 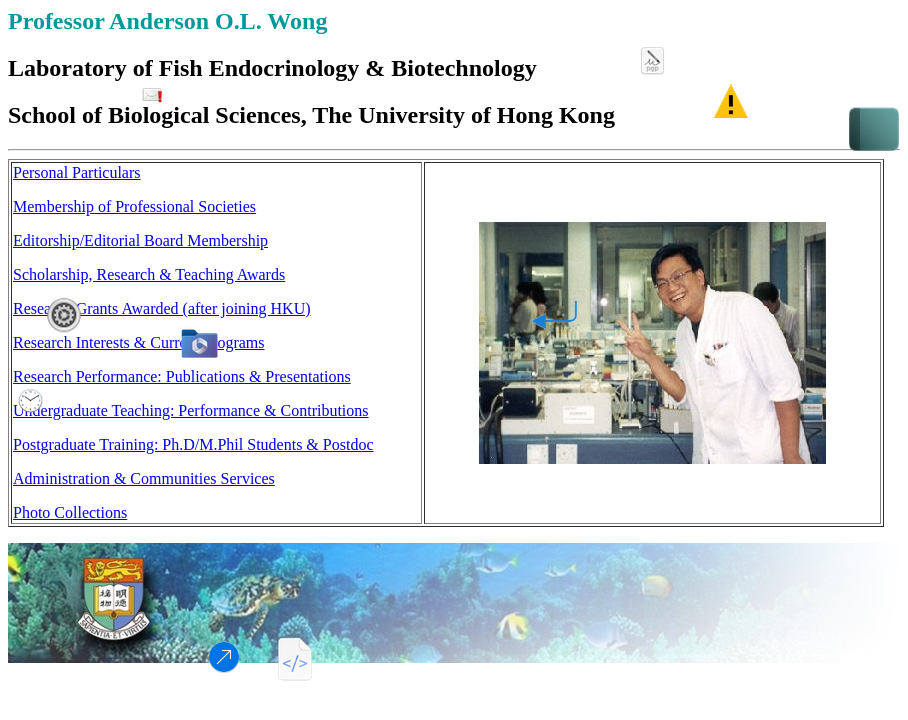 I want to click on reply to an email message, so click(x=553, y=311).